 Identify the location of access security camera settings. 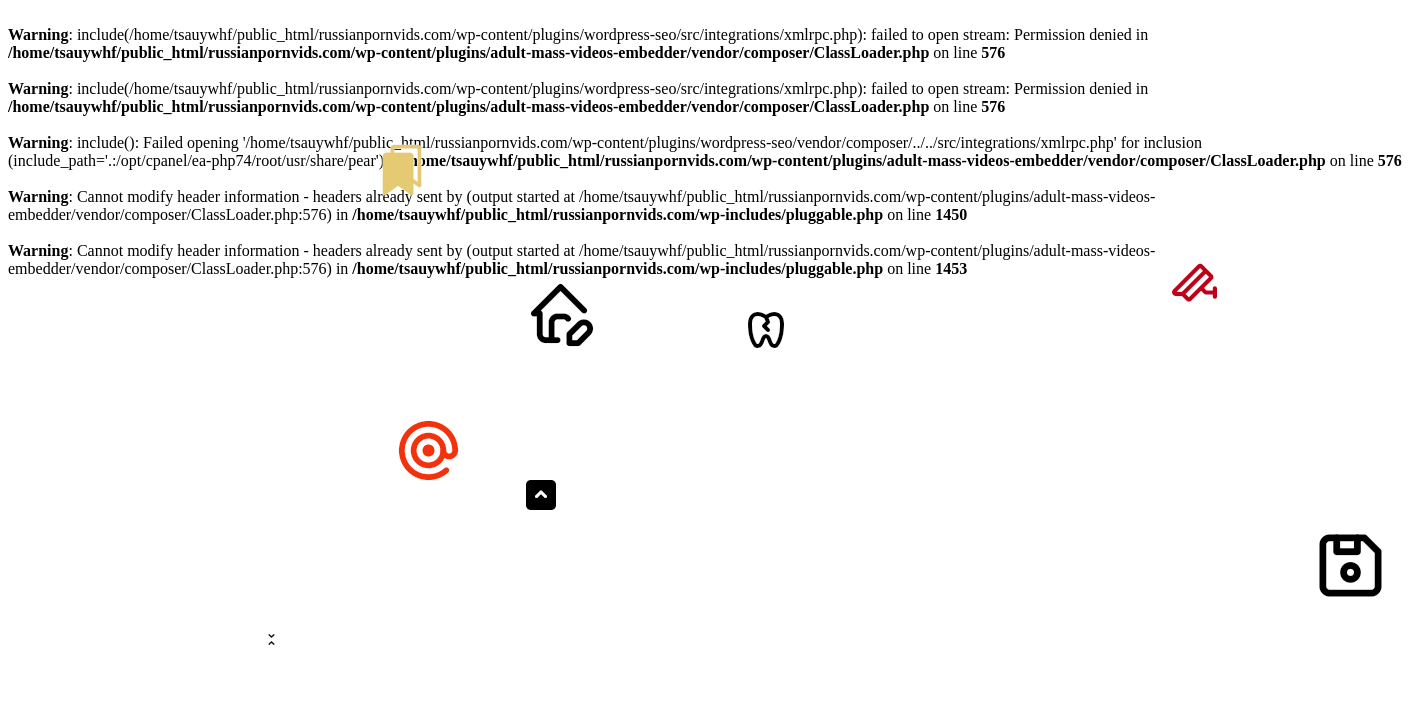
(1194, 285).